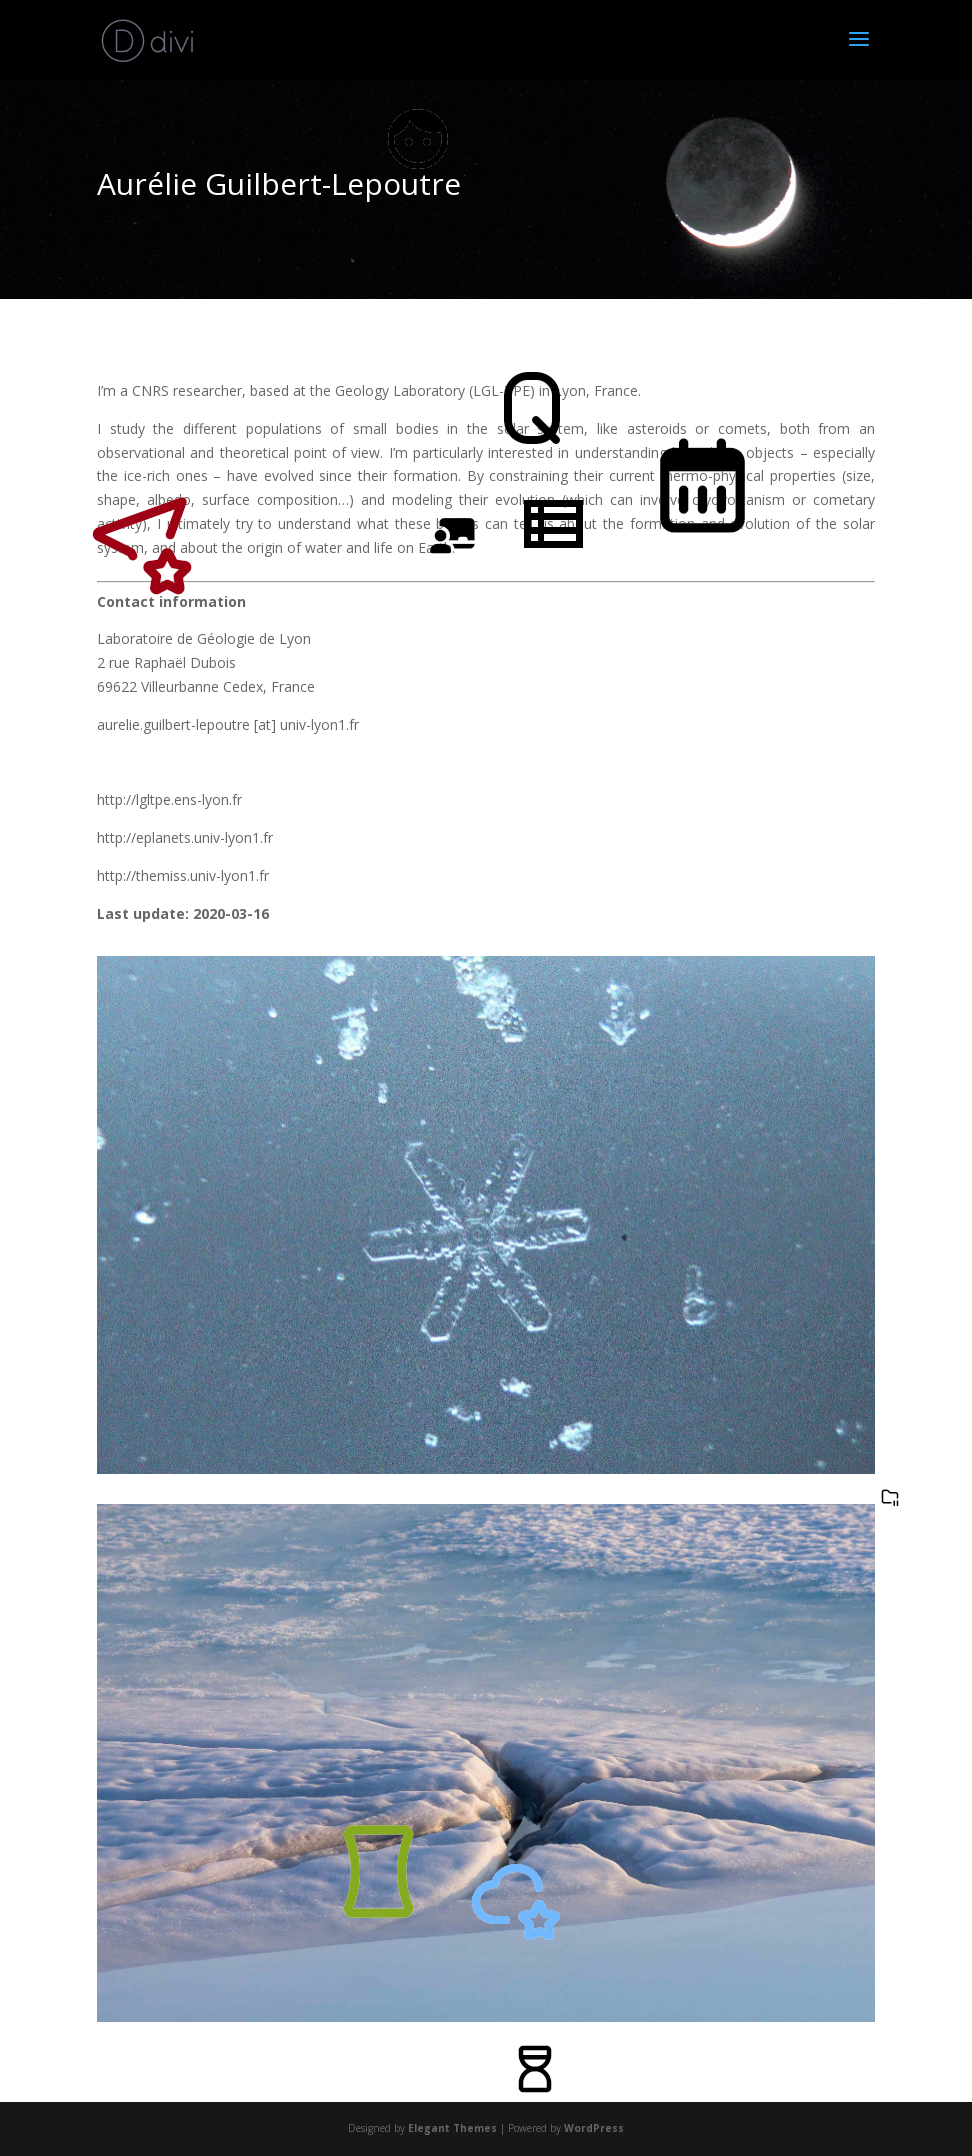  I want to click on indicates a process just started with most time remaining, so click(535, 2069).